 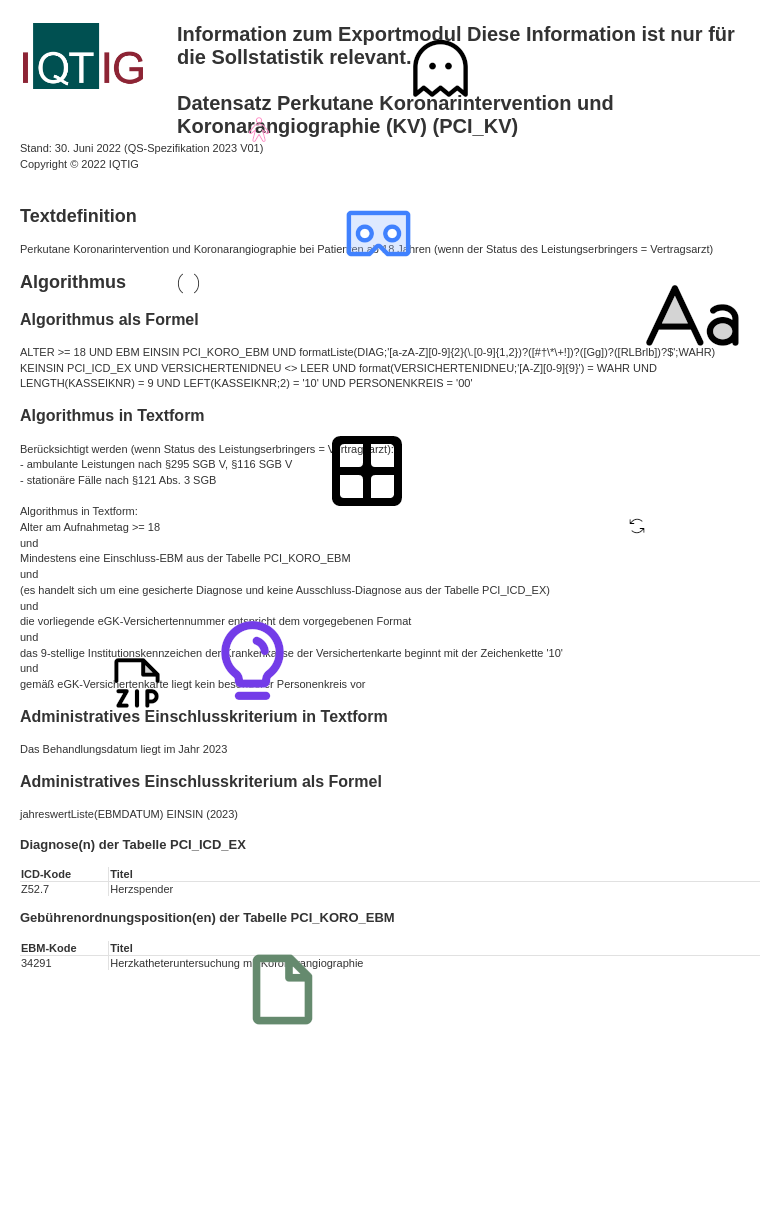 What do you see at coordinates (137, 685) in the screenshot?
I see `open or extract a zip archive` at bounding box center [137, 685].